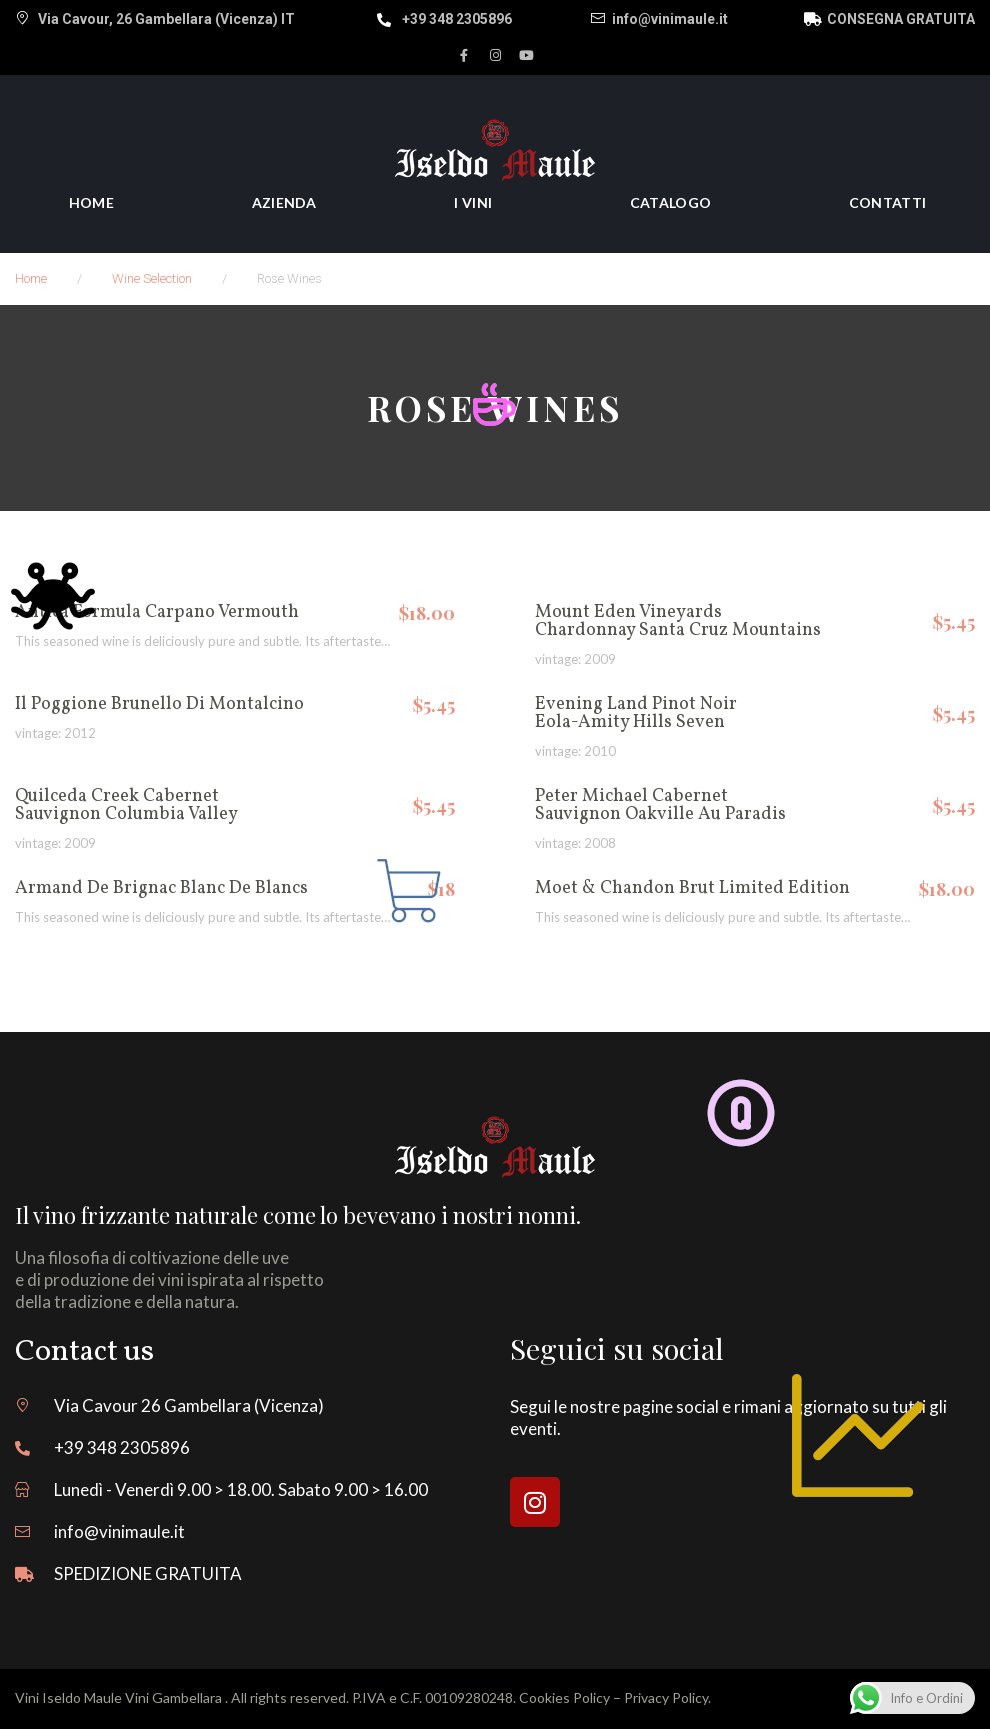 The width and height of the screenshot is (990, 1729). What do you see at coordinates (494, 404) in the screenshot?
I see `find nearby coffee shops` at bounding box center [494, 404].